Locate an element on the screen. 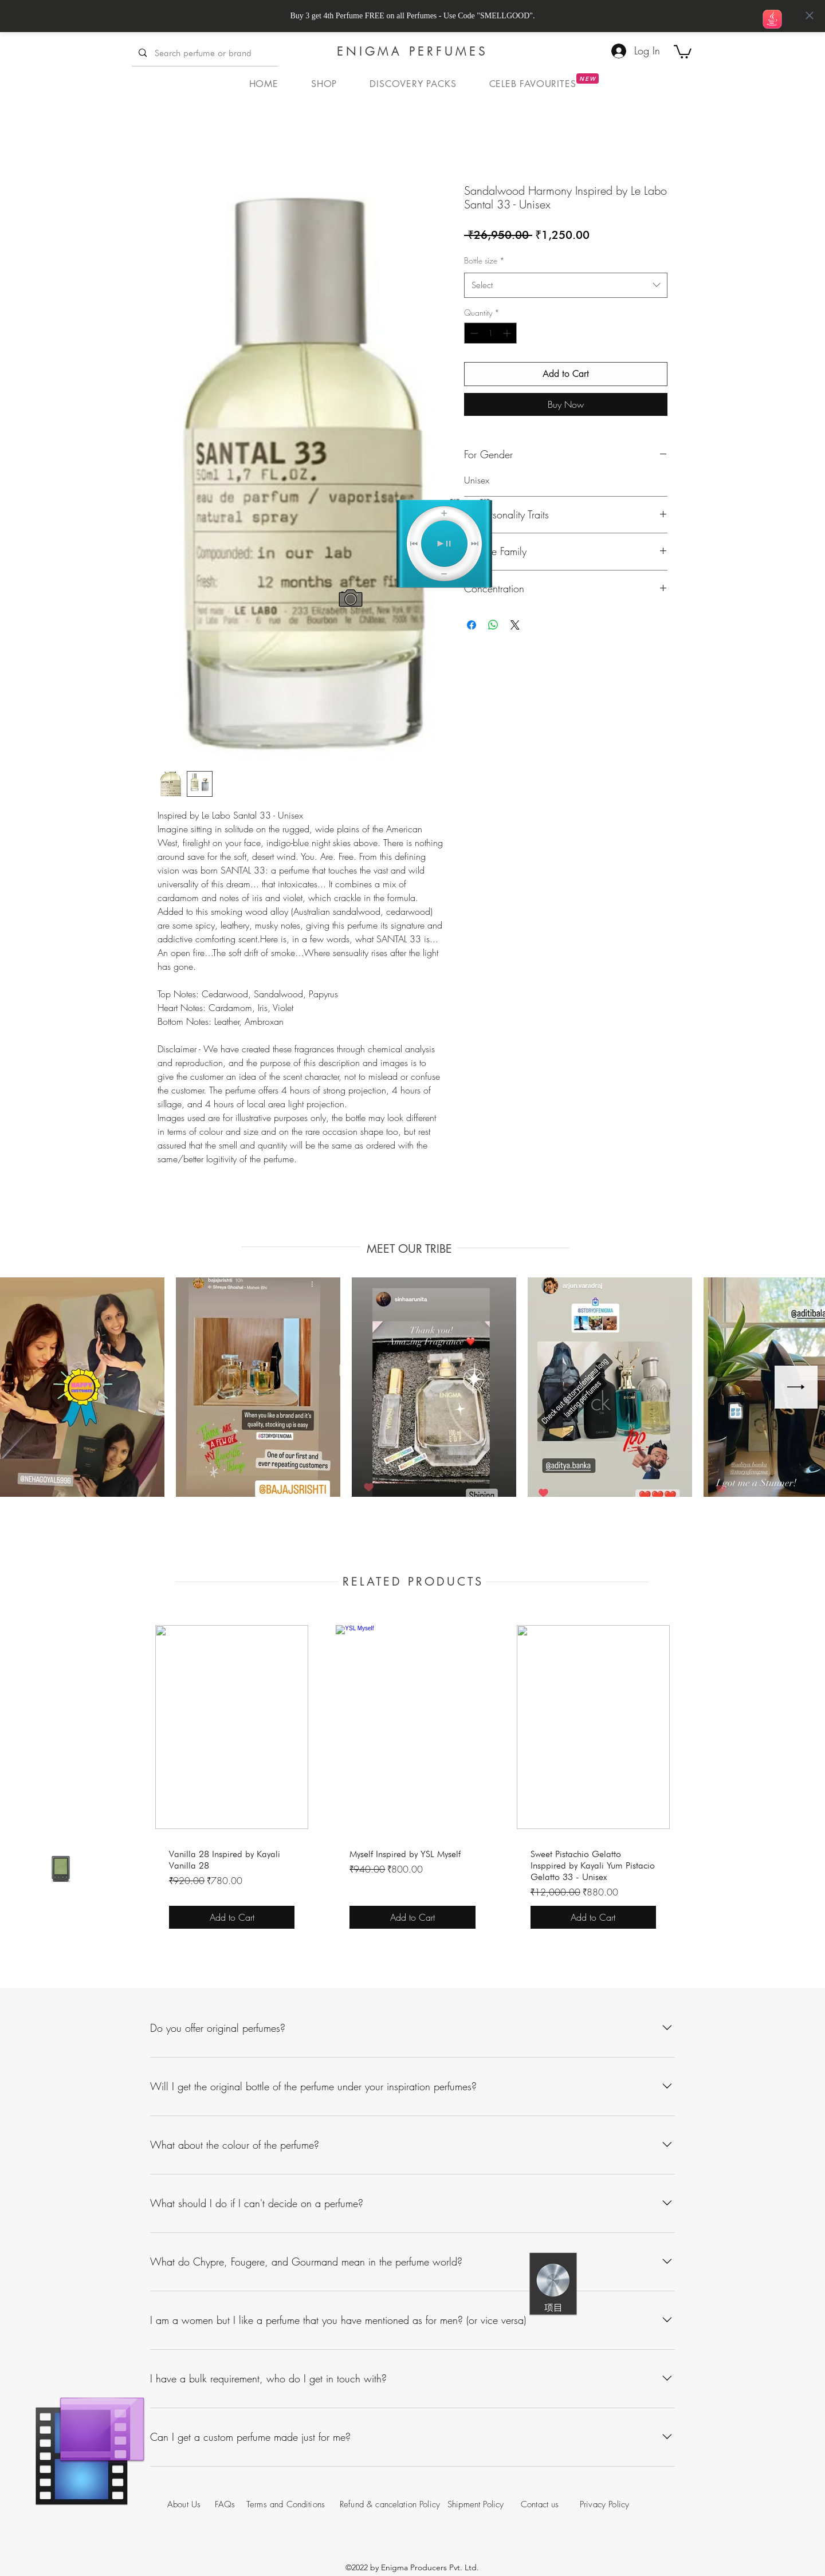  open java application settings is located at coordinates (772, 19).